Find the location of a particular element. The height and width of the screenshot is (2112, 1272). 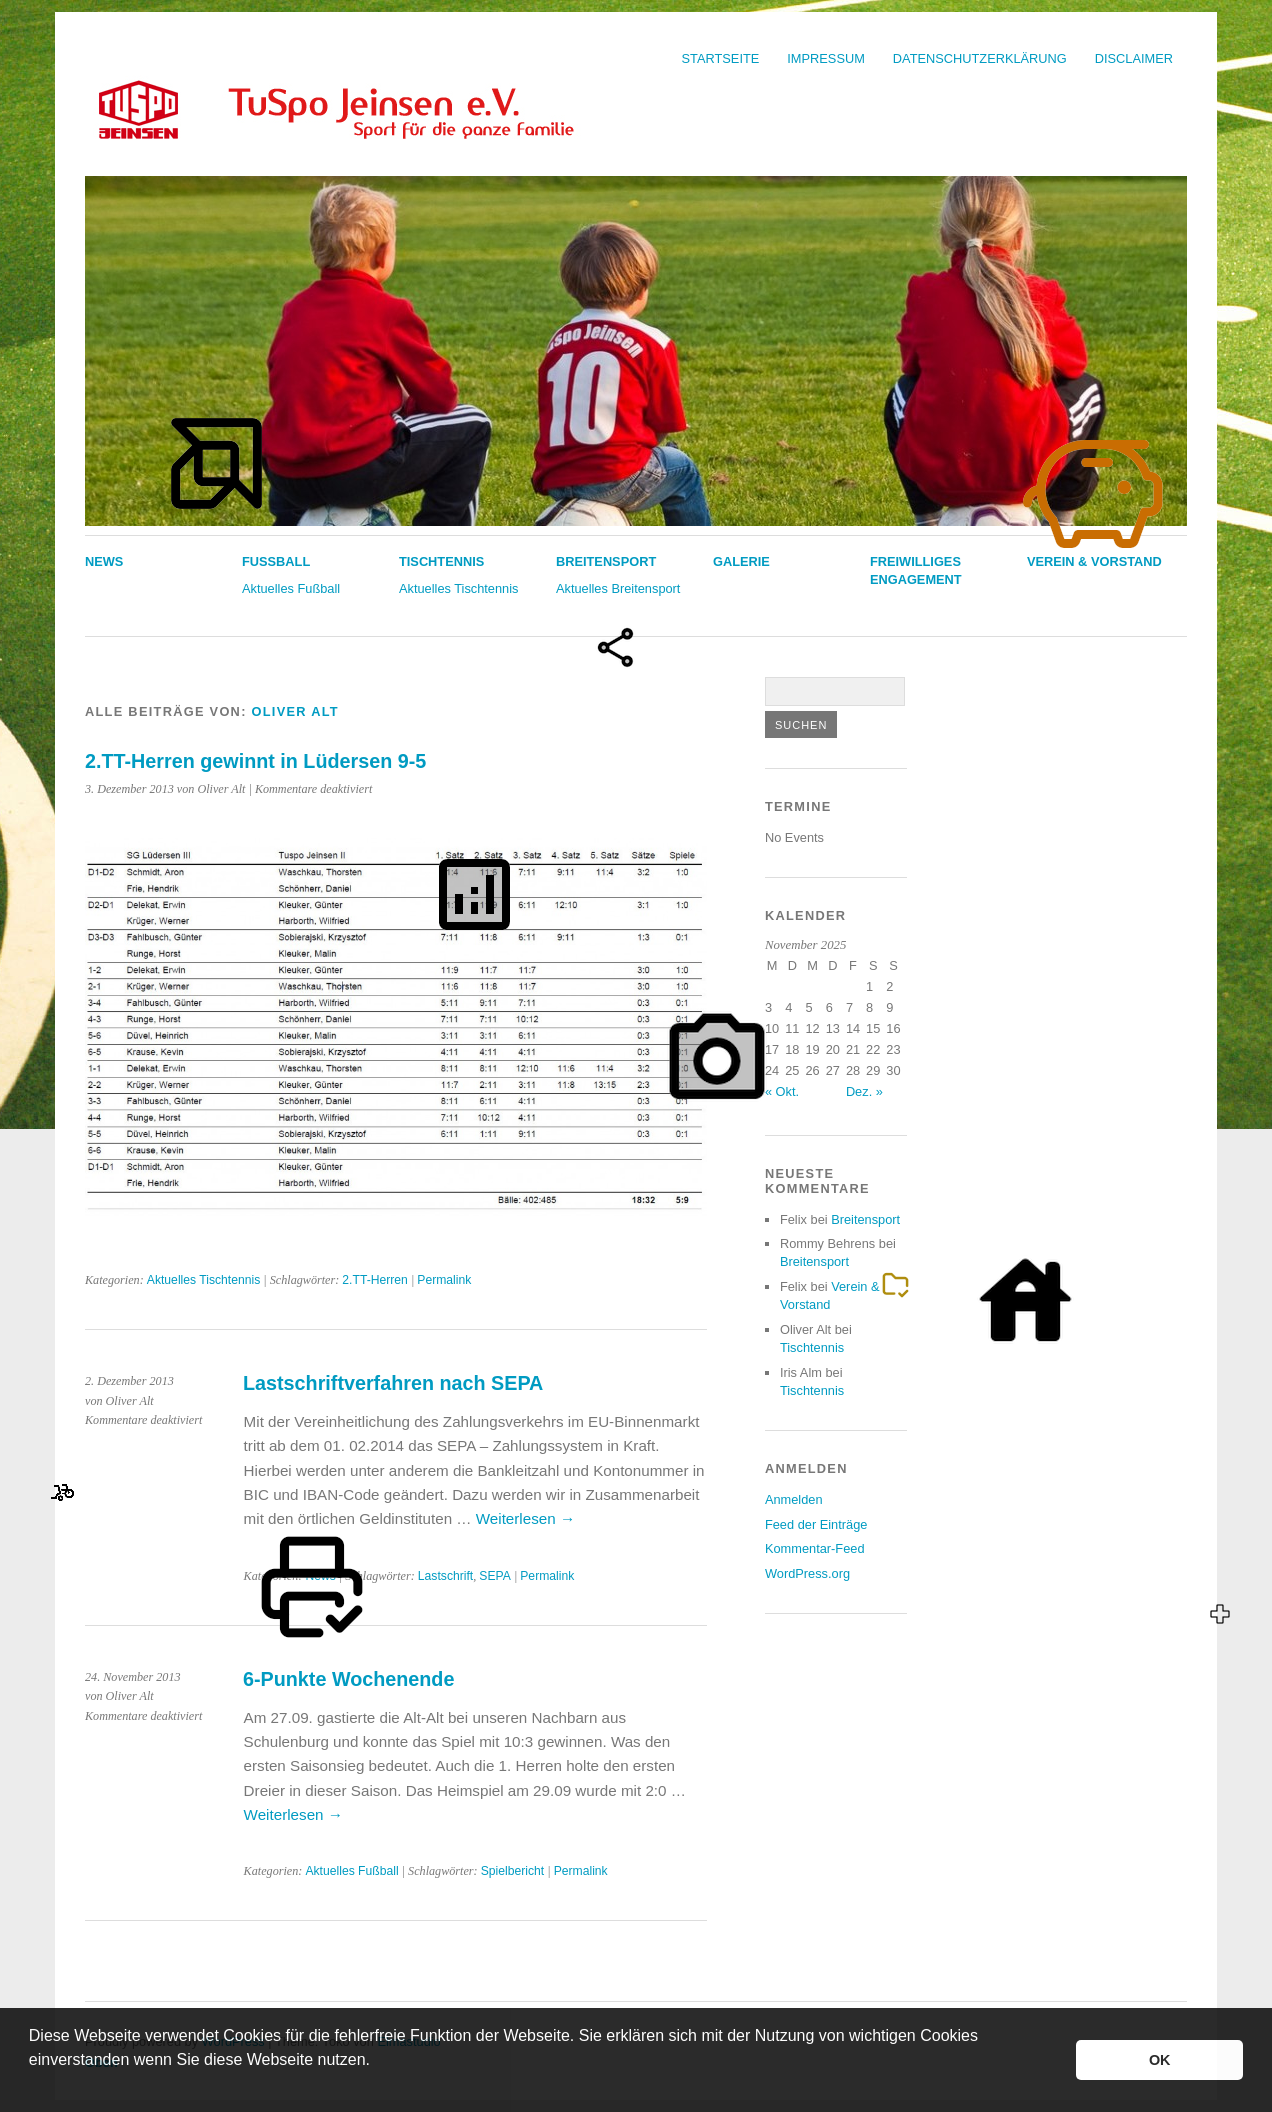

AMD brand logo is located at coordinates (216, 463).